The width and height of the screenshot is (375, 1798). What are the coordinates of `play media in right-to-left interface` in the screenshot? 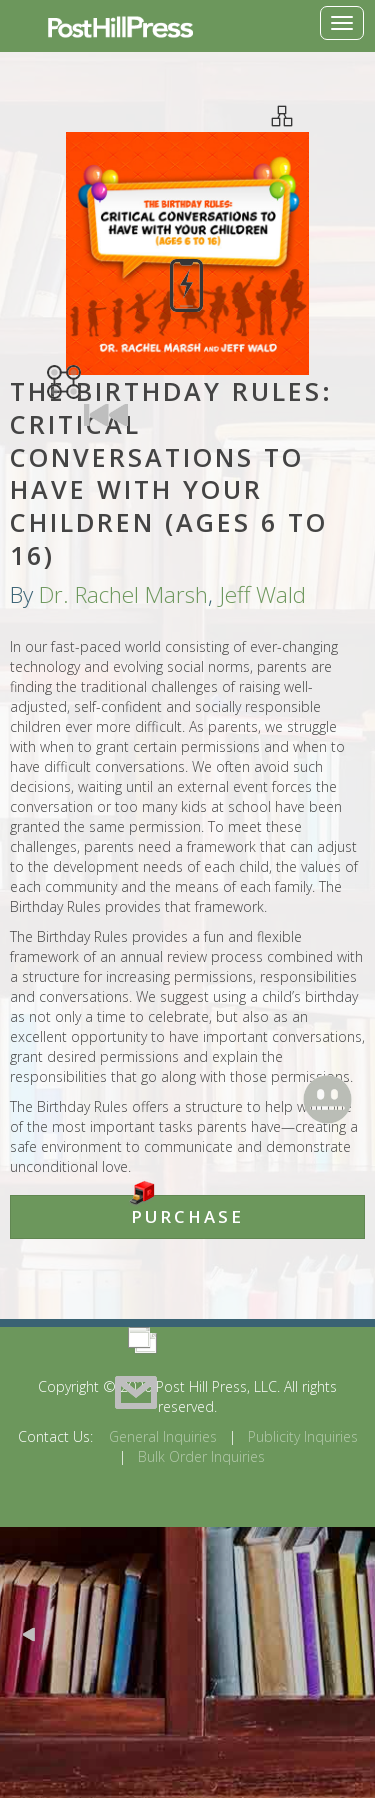 It's located at (29, 1634).